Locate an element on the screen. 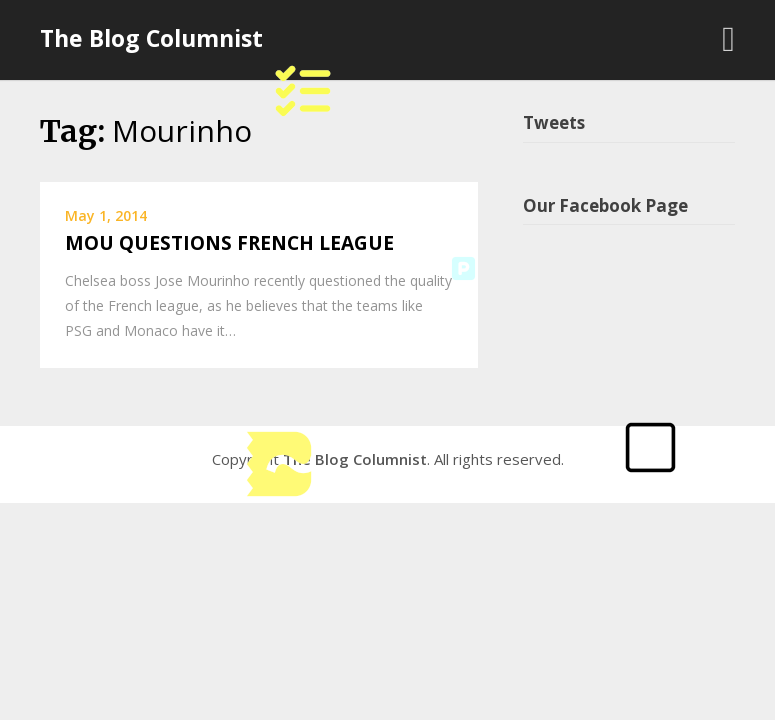  view completed tasks is located at coordinates (303, 91).